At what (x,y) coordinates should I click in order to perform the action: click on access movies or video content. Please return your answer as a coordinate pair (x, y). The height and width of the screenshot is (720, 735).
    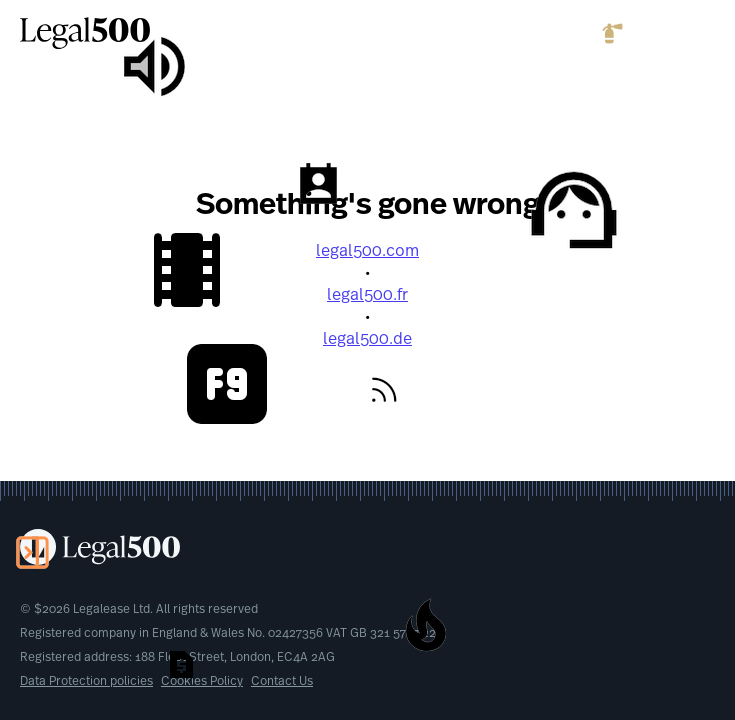
    Looking at the image, I should click on (187, 270).